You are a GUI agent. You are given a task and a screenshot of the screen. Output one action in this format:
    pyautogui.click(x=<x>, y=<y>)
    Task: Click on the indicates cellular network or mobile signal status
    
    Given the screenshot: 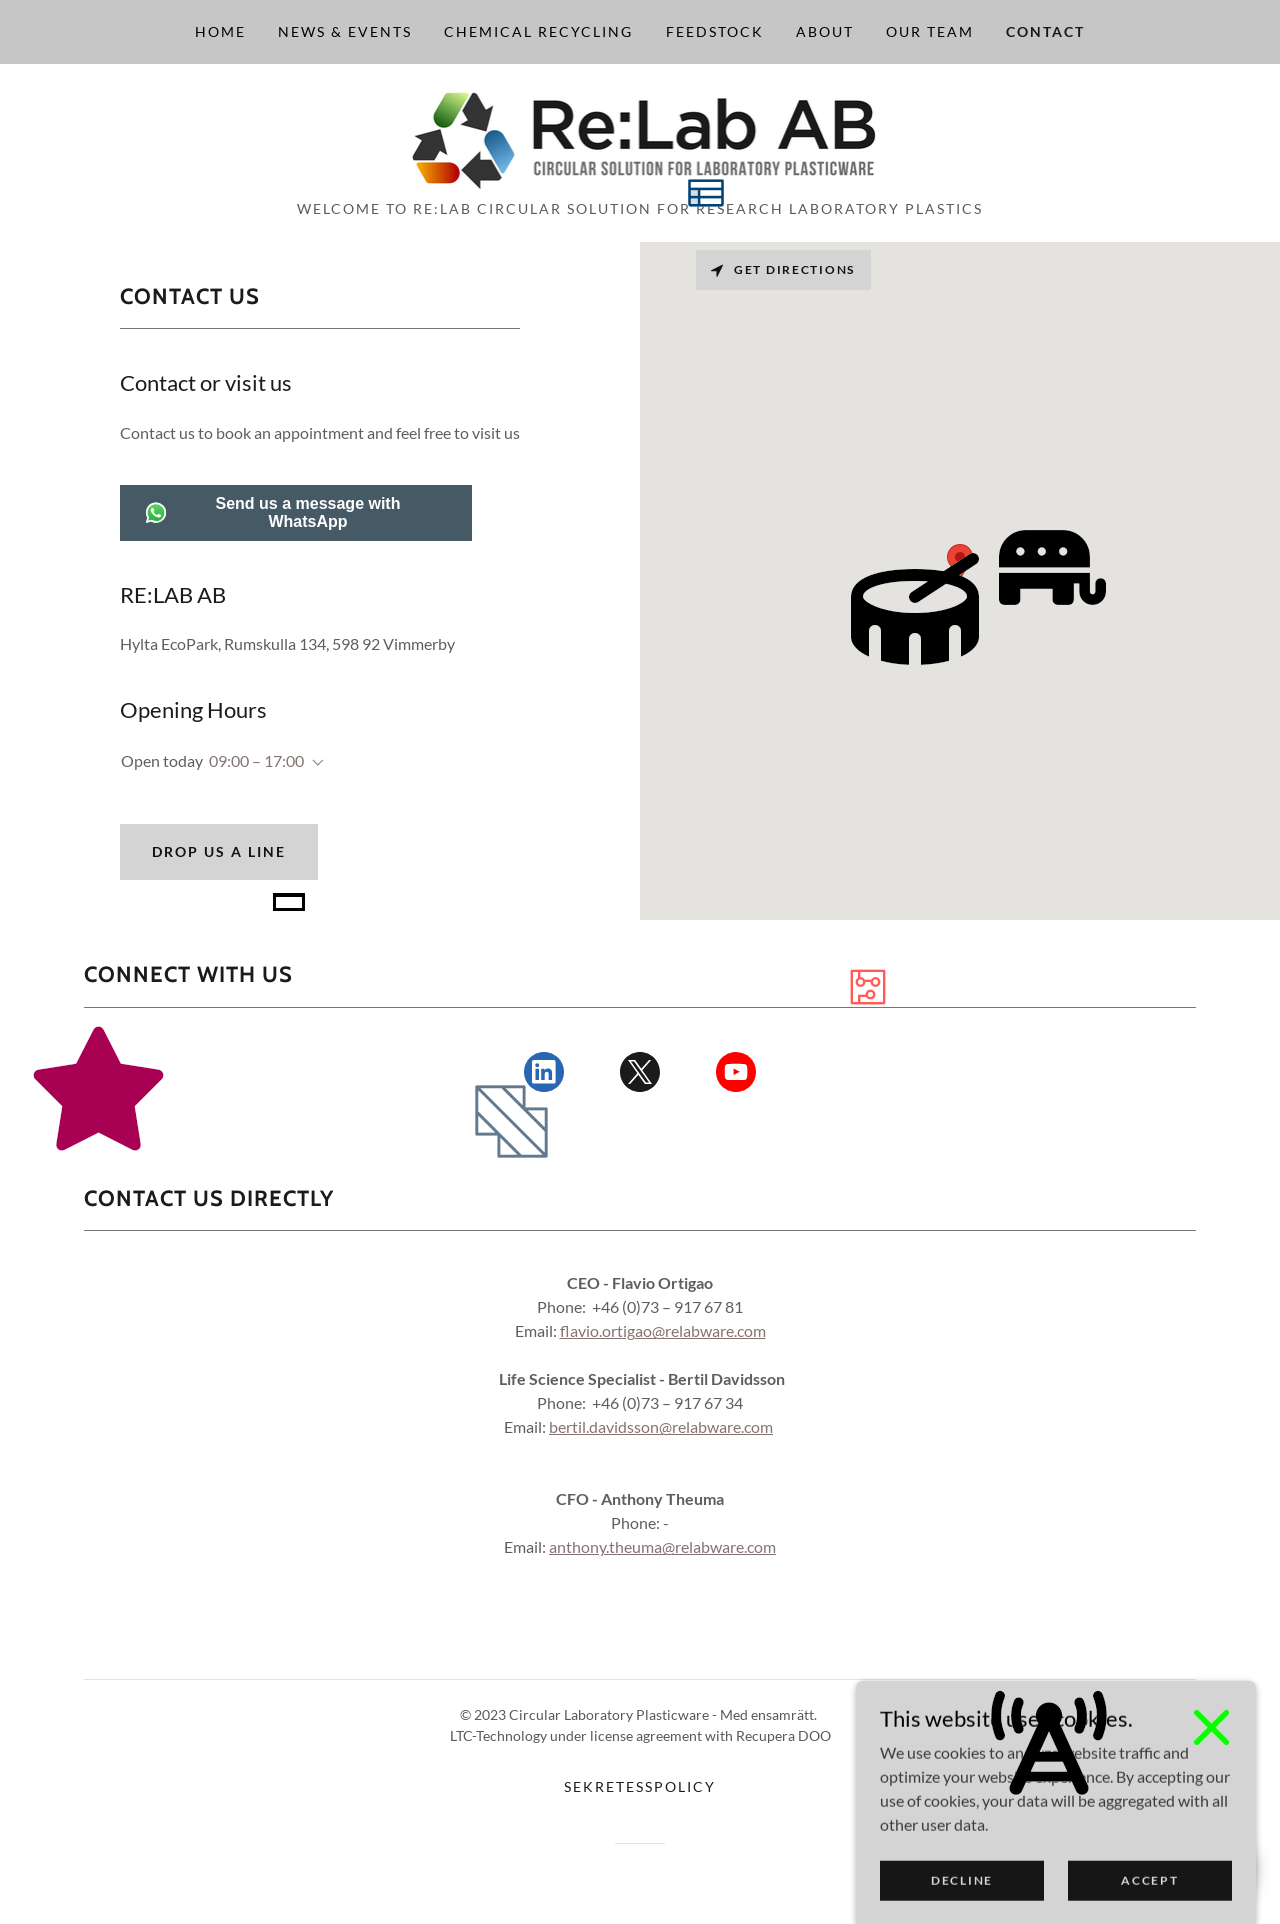 What is the action you would take?
    pyautogui.click(x=1049, y=1742)
    